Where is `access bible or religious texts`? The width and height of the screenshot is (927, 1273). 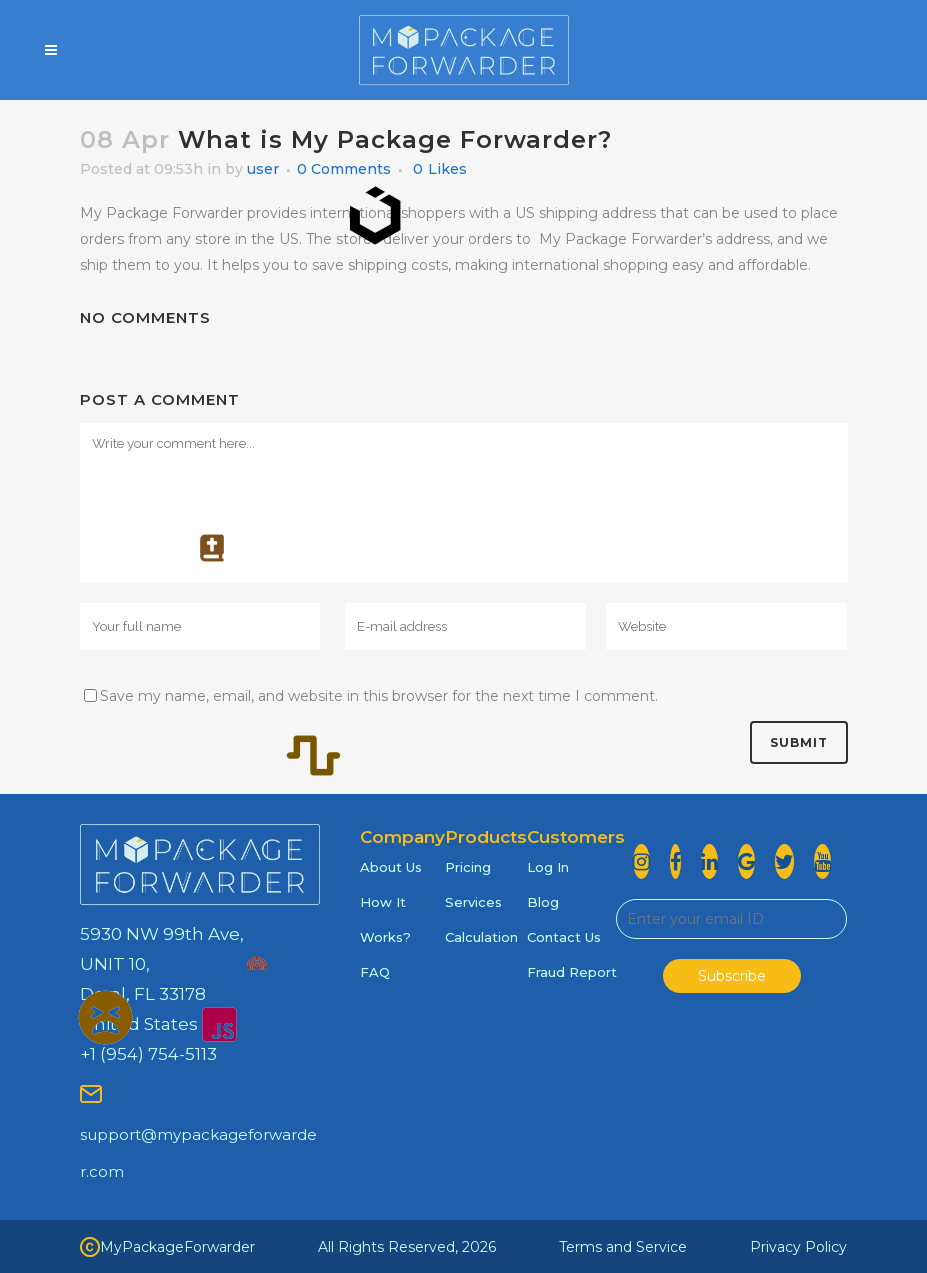 access bible or religious texts is located at coordinates (212, 548).